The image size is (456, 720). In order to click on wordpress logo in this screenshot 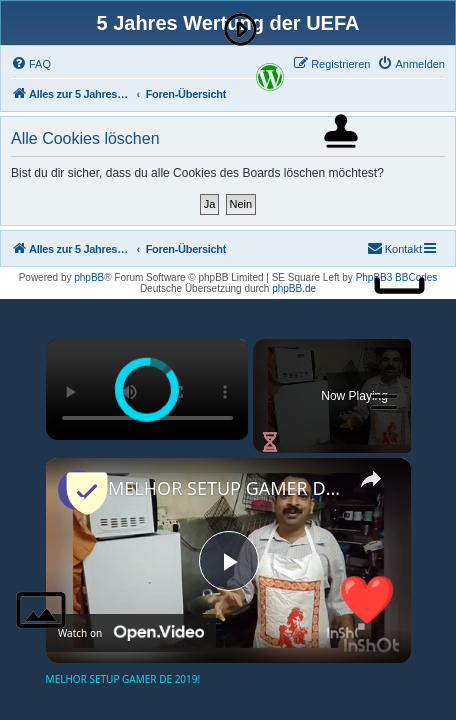, I will do `click(270, 77)`.